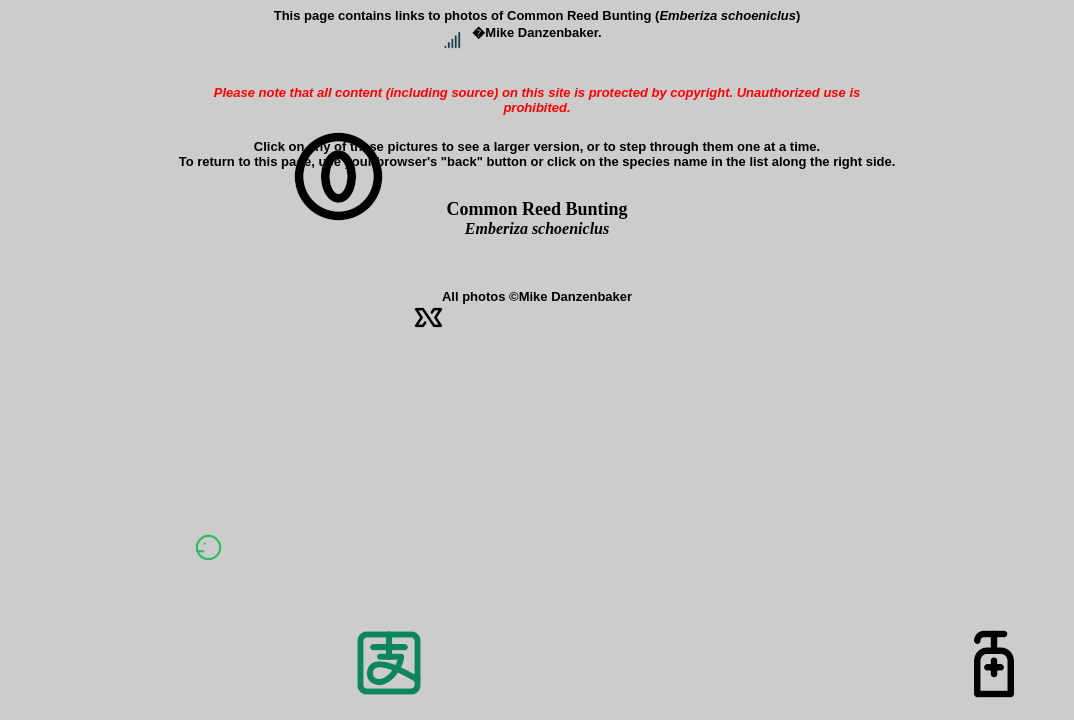 This screenshot has width=1074, height=720. I want to click on emoji or reaction looking left, so click(208, 547).